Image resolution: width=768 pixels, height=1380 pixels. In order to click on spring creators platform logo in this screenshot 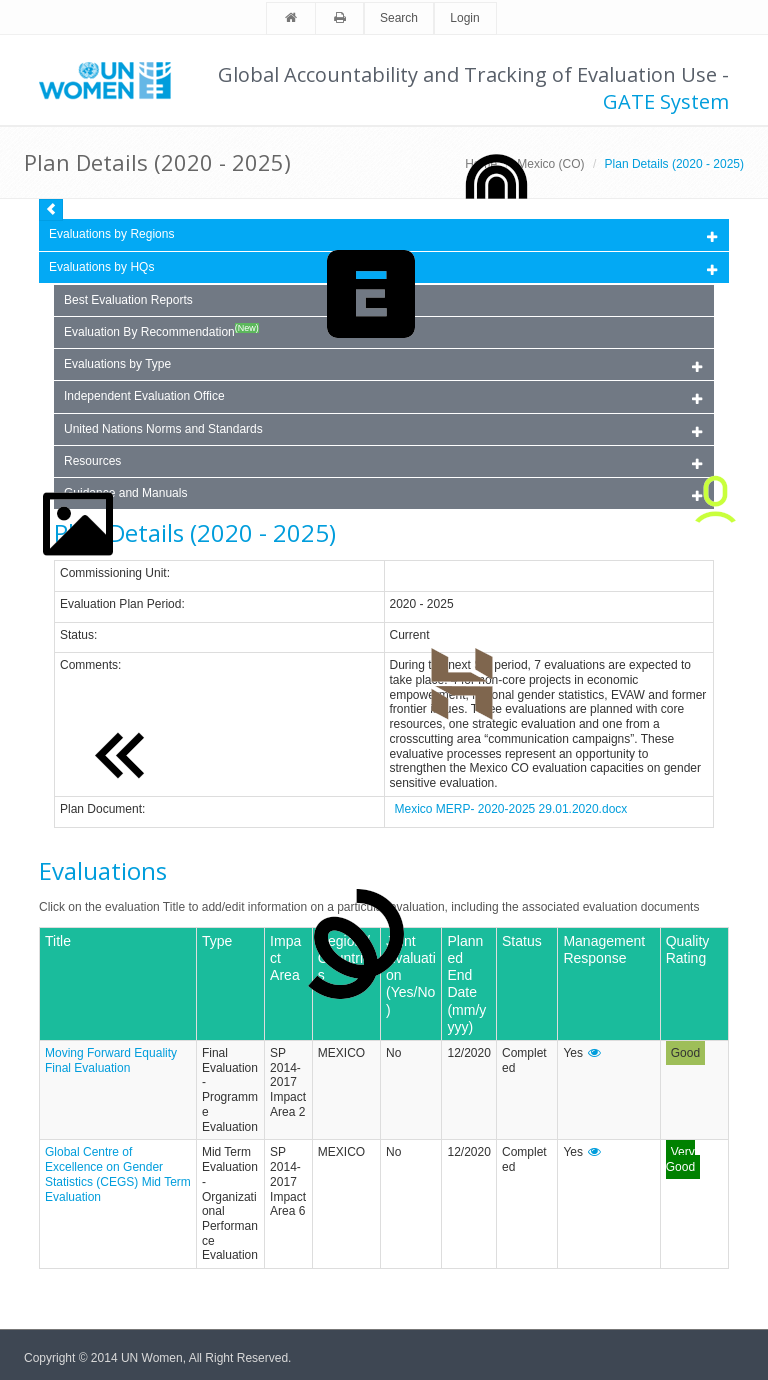, I will do `click(356, 944)`.